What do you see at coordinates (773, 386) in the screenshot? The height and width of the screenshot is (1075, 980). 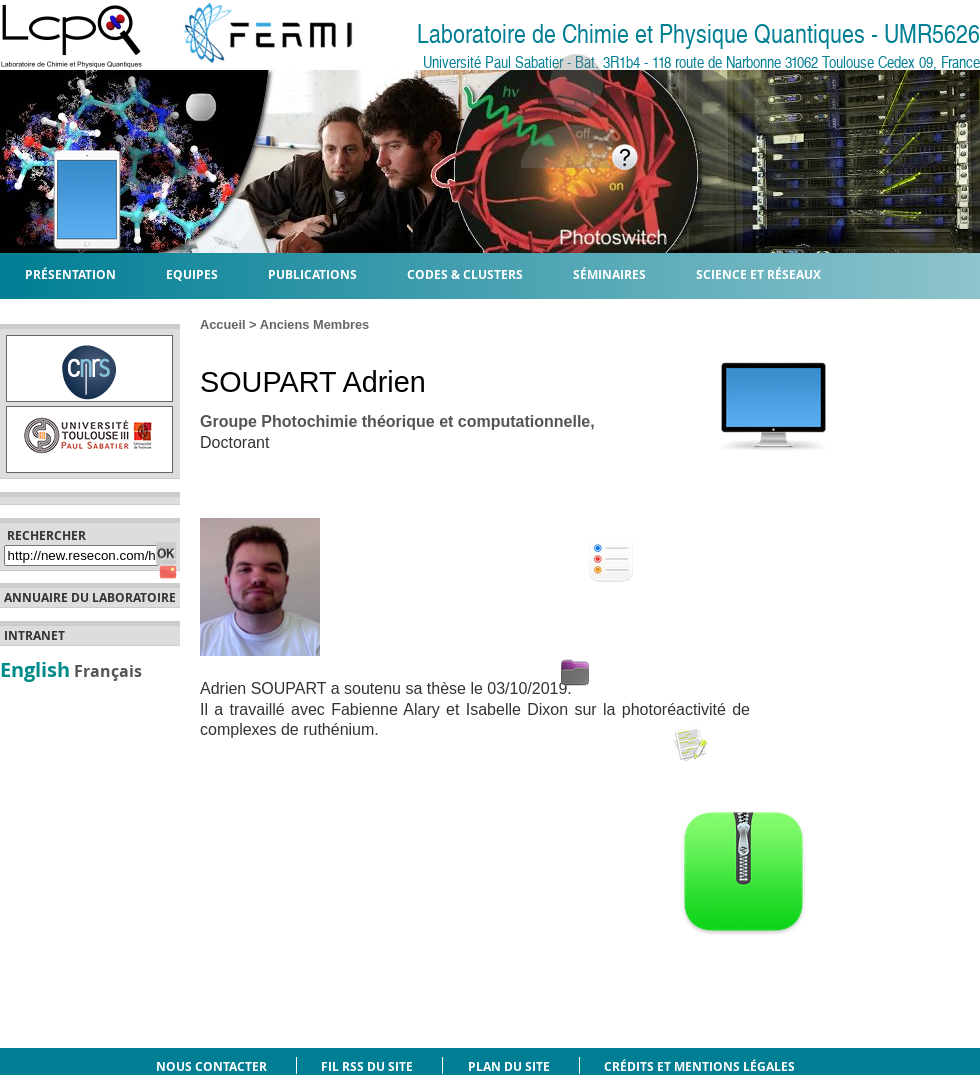 I see `apple led cinema display 24-inch monitor` at bounding box center [773, 386].